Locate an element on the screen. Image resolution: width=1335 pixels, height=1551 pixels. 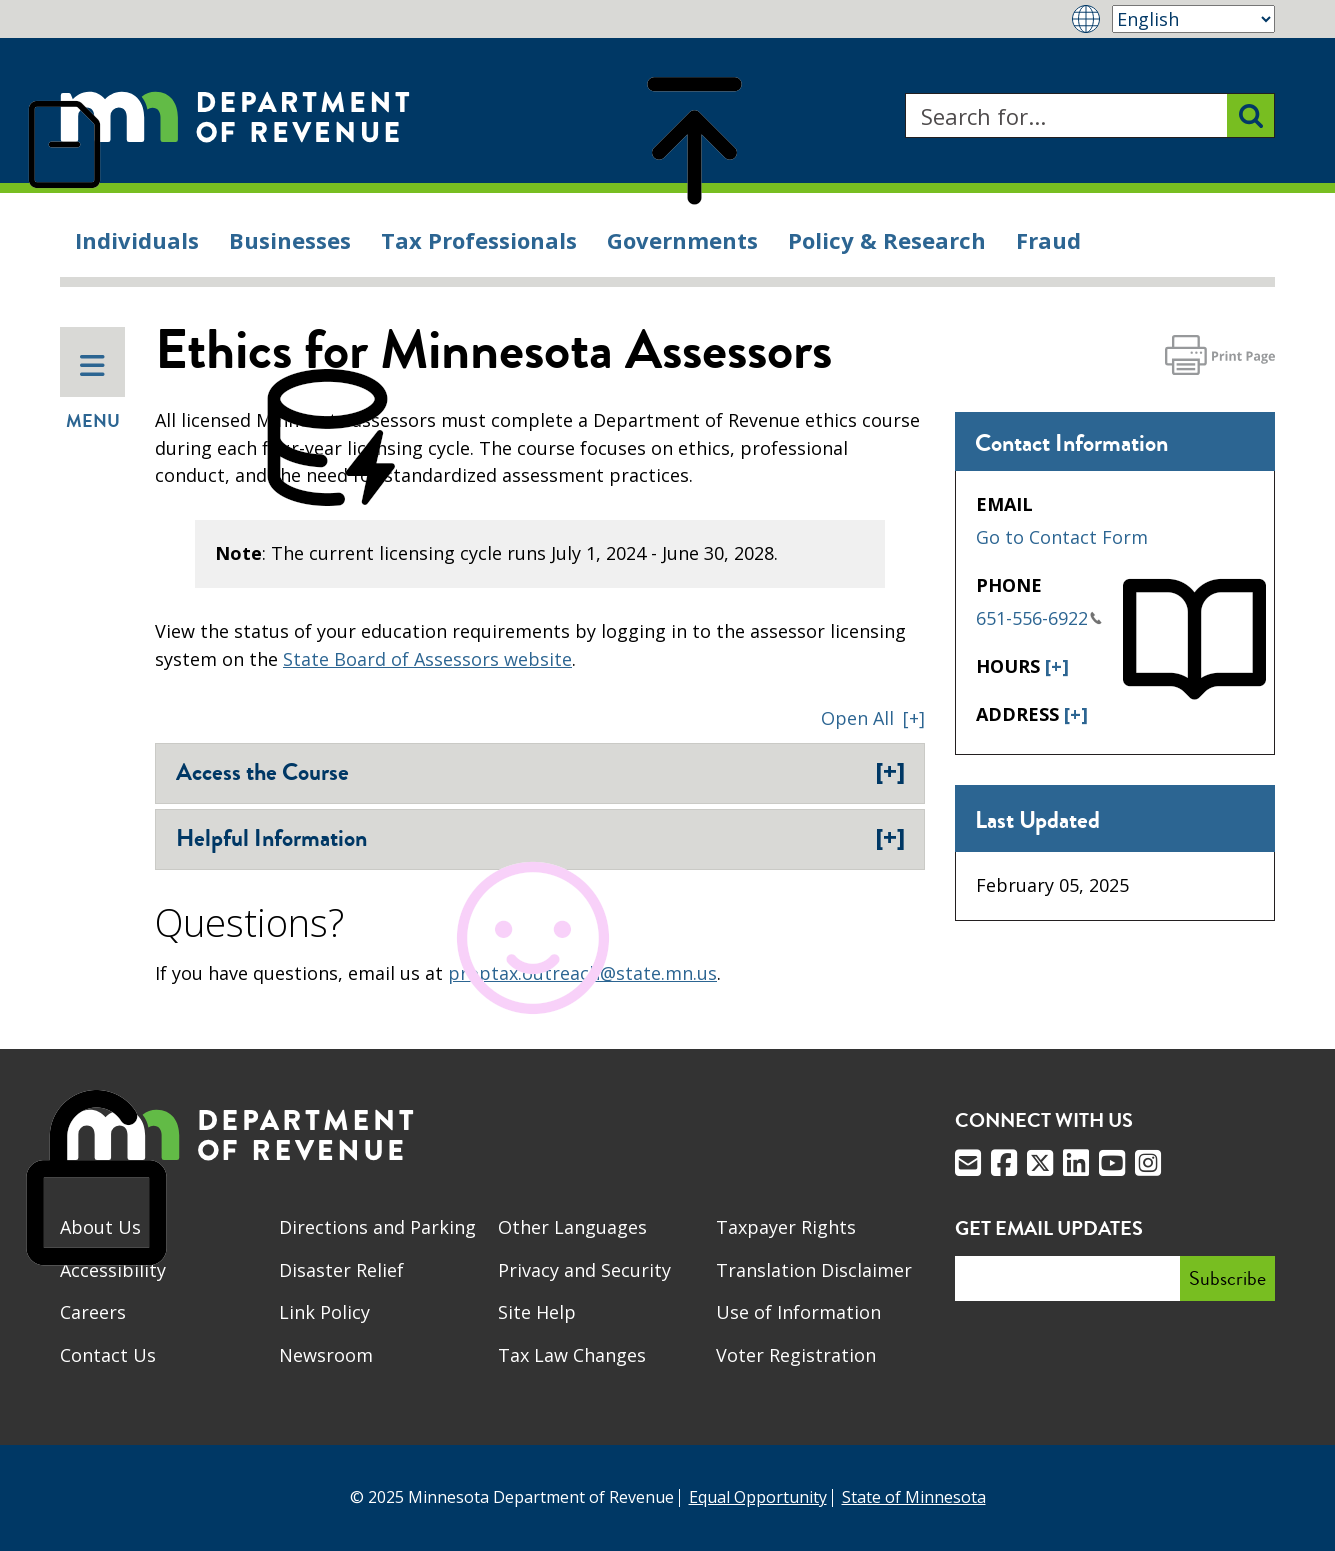
move item to top of list is located at coordinates (694, 138).